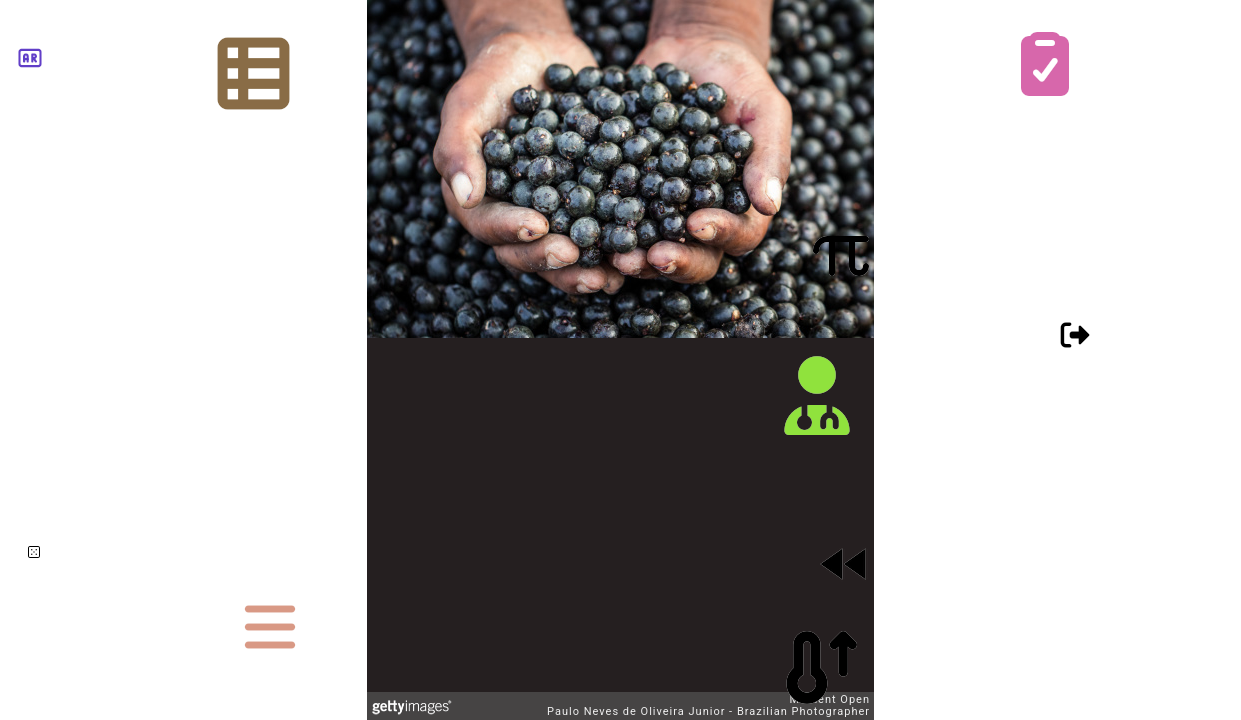 The image size is (1241, 720). I want to click on roll dice or generate random number, so click(34, 552).